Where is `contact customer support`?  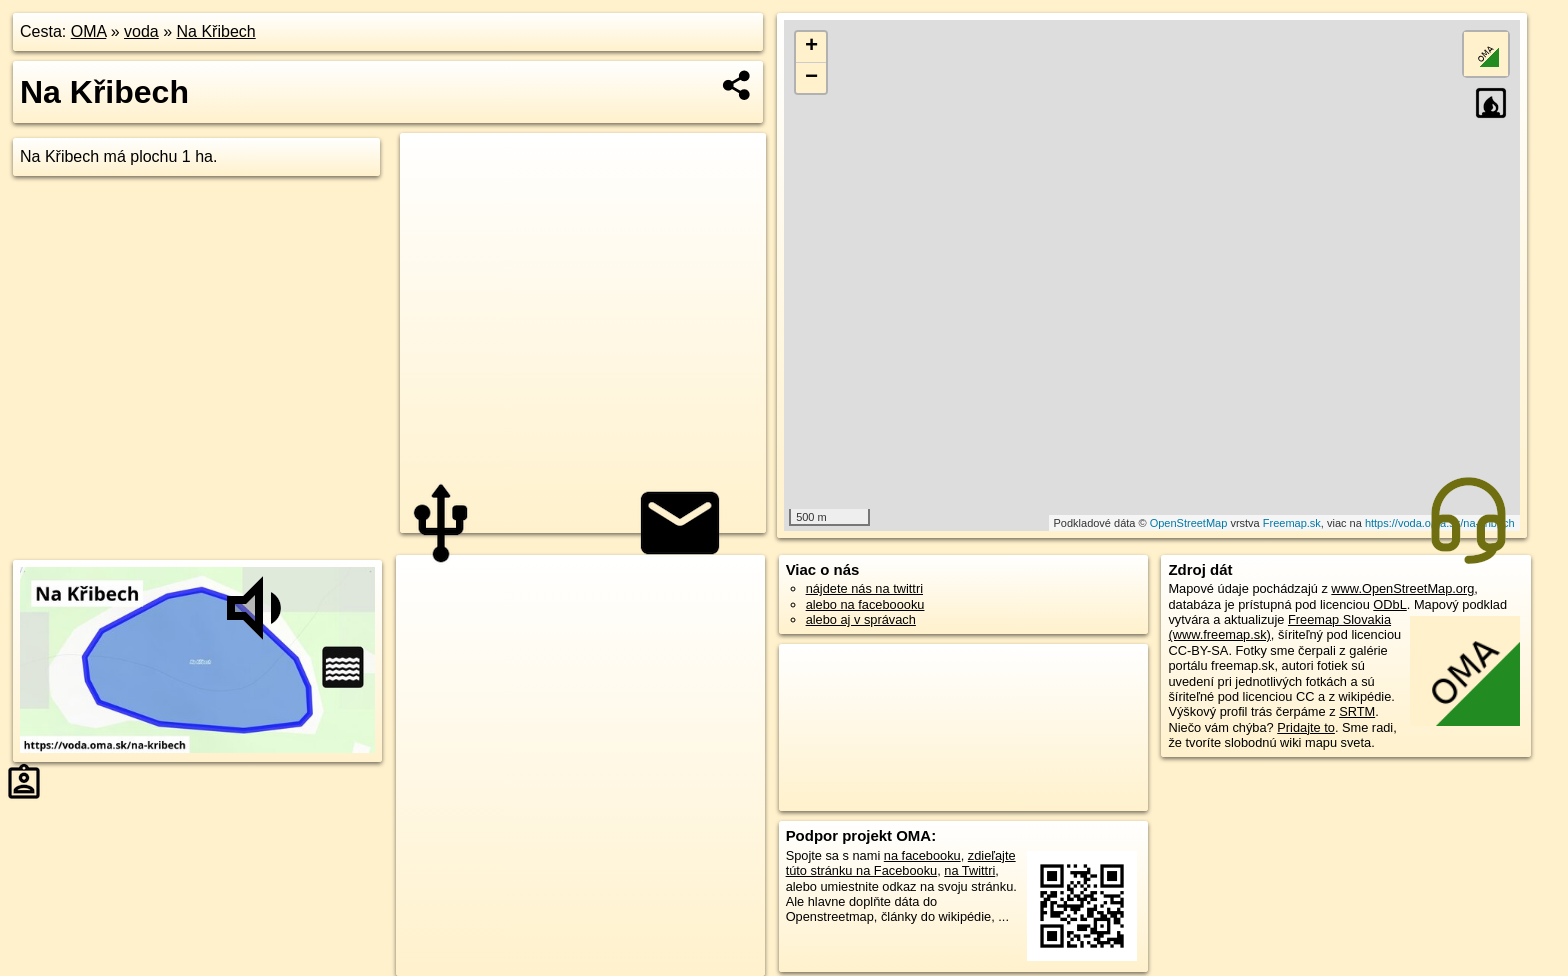
contact customer support is located at coordinates (1468, 518).